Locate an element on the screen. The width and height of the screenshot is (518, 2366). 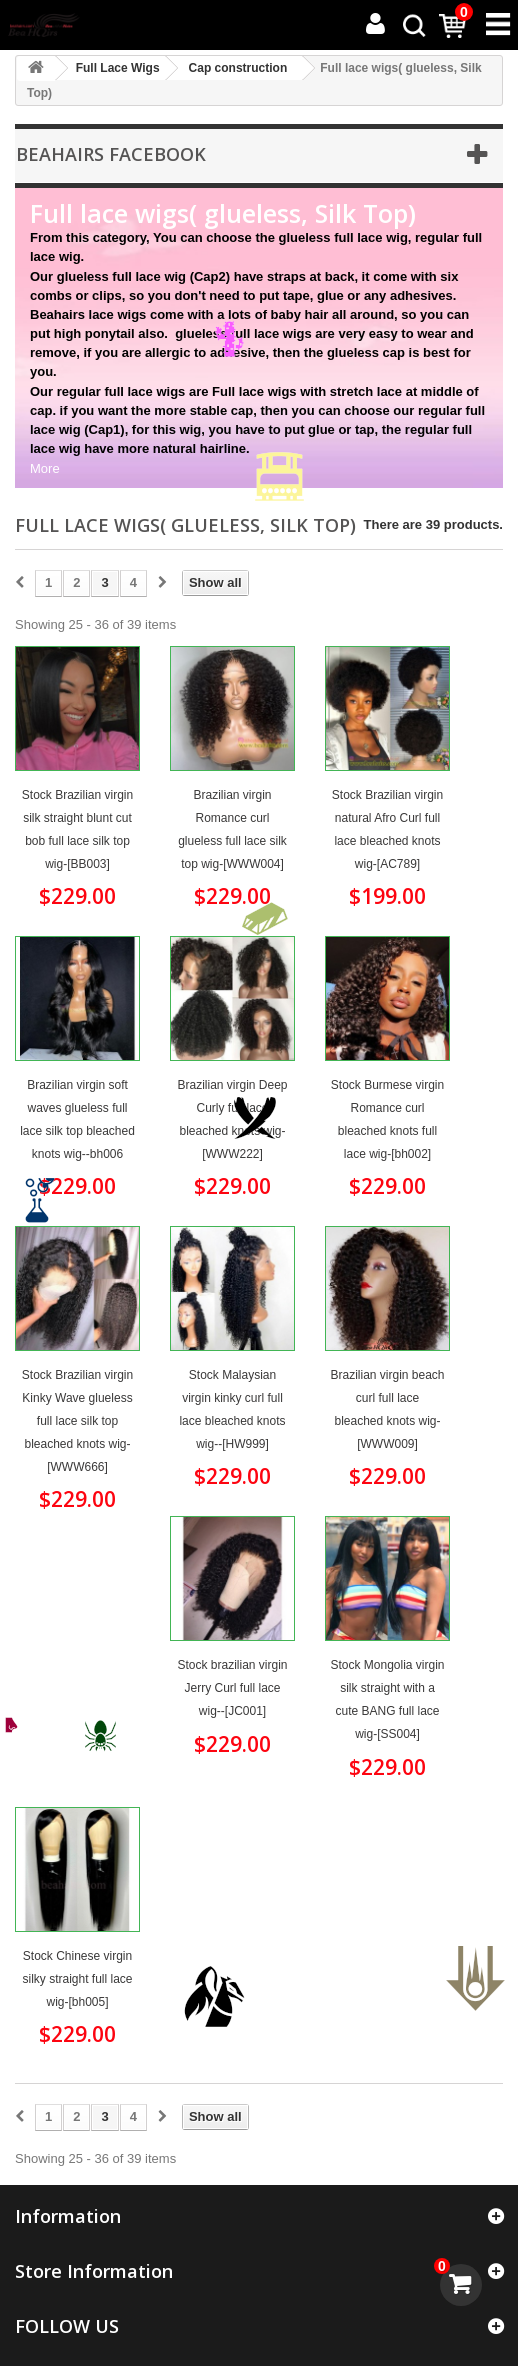
ivory tusks item or resource in a game is located at coordinates (255, 1118).